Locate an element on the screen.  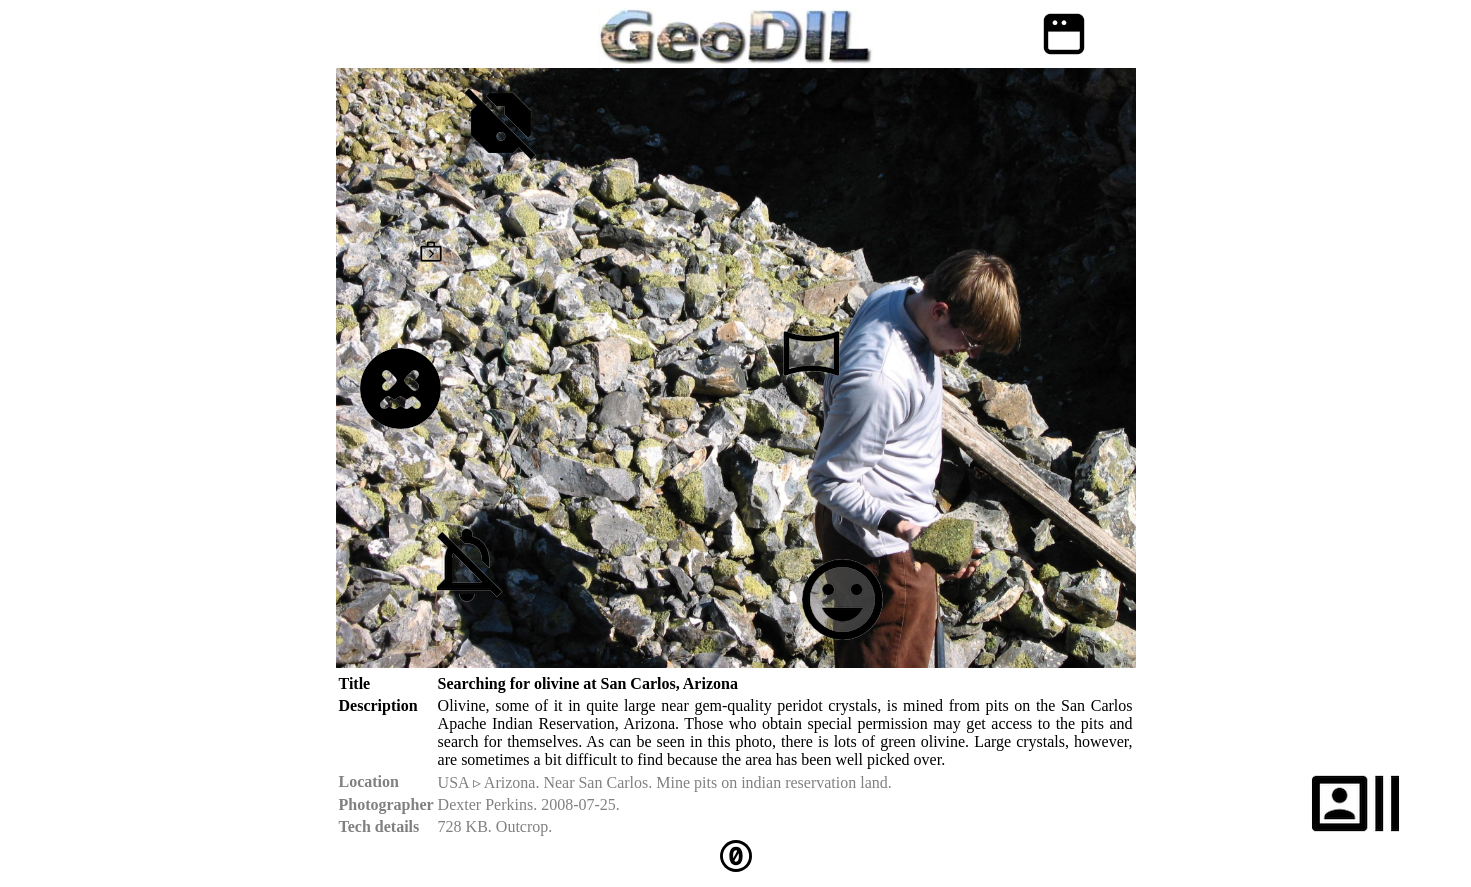
mute notifications is located at coordinates (467, 564).